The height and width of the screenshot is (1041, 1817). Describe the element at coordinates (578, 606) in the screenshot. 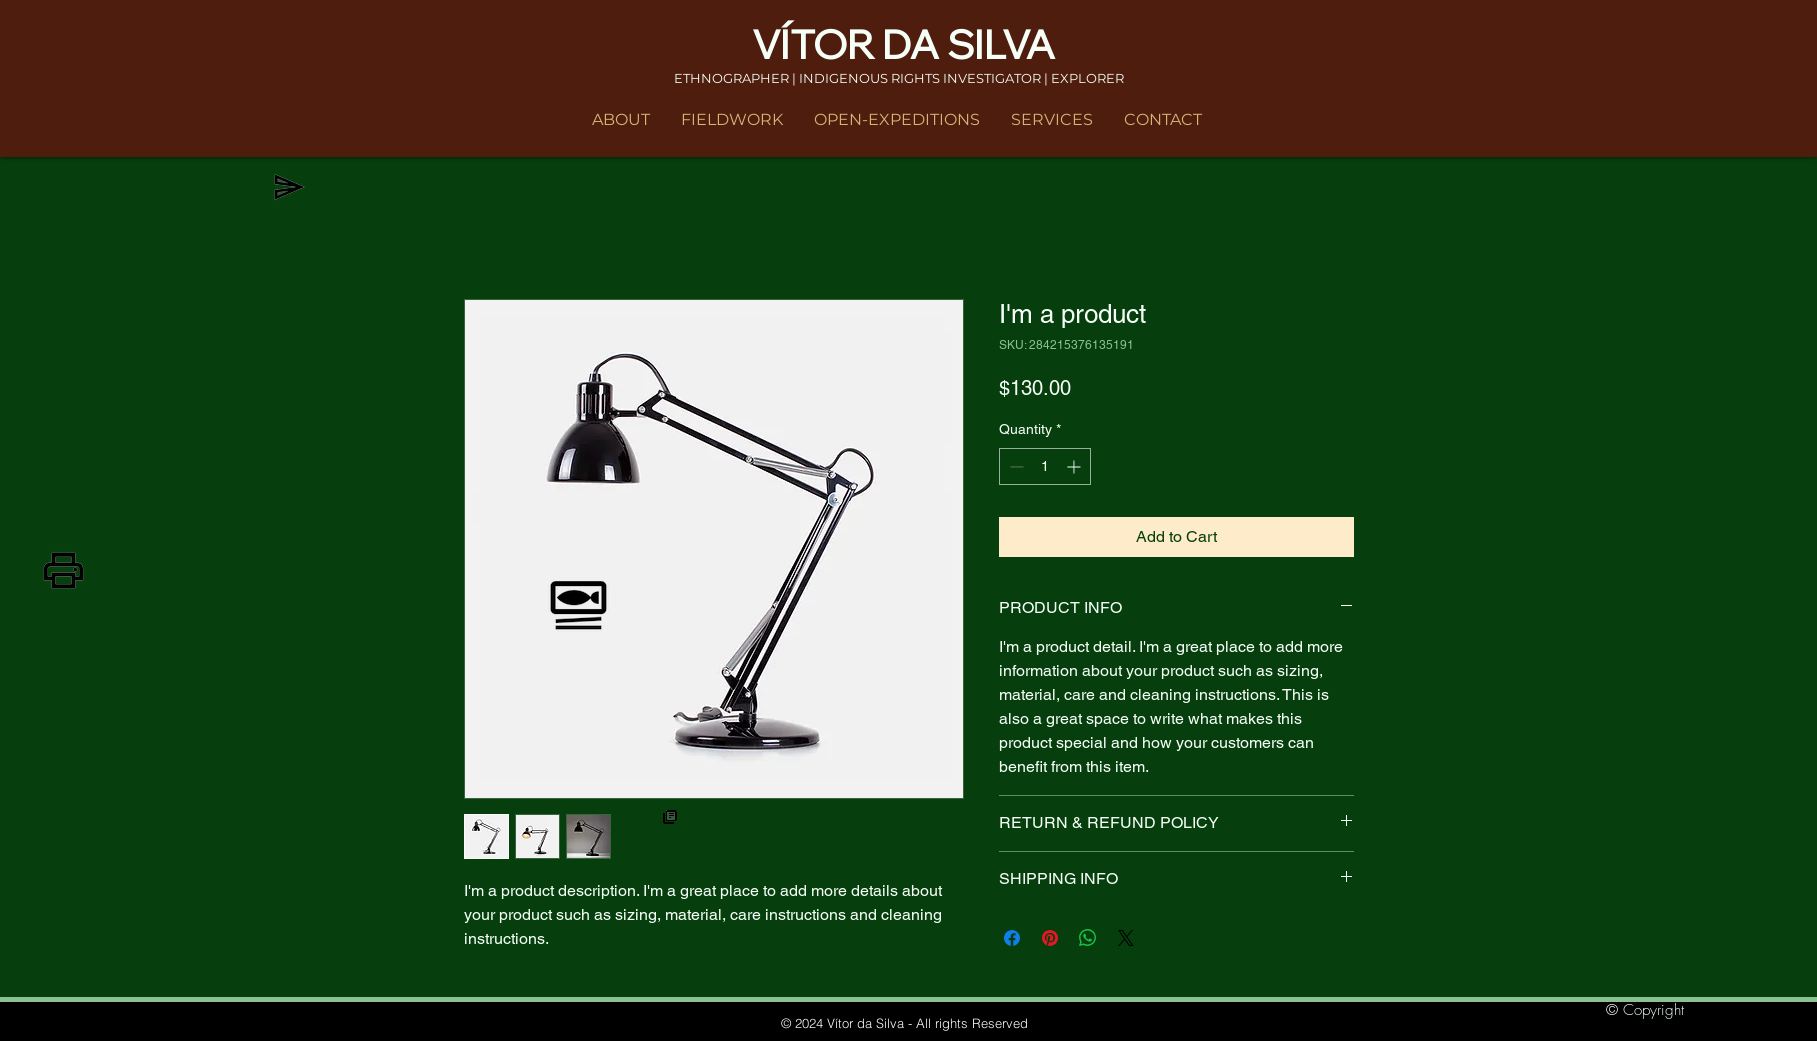

I see `view set meal or combo options` at that location.